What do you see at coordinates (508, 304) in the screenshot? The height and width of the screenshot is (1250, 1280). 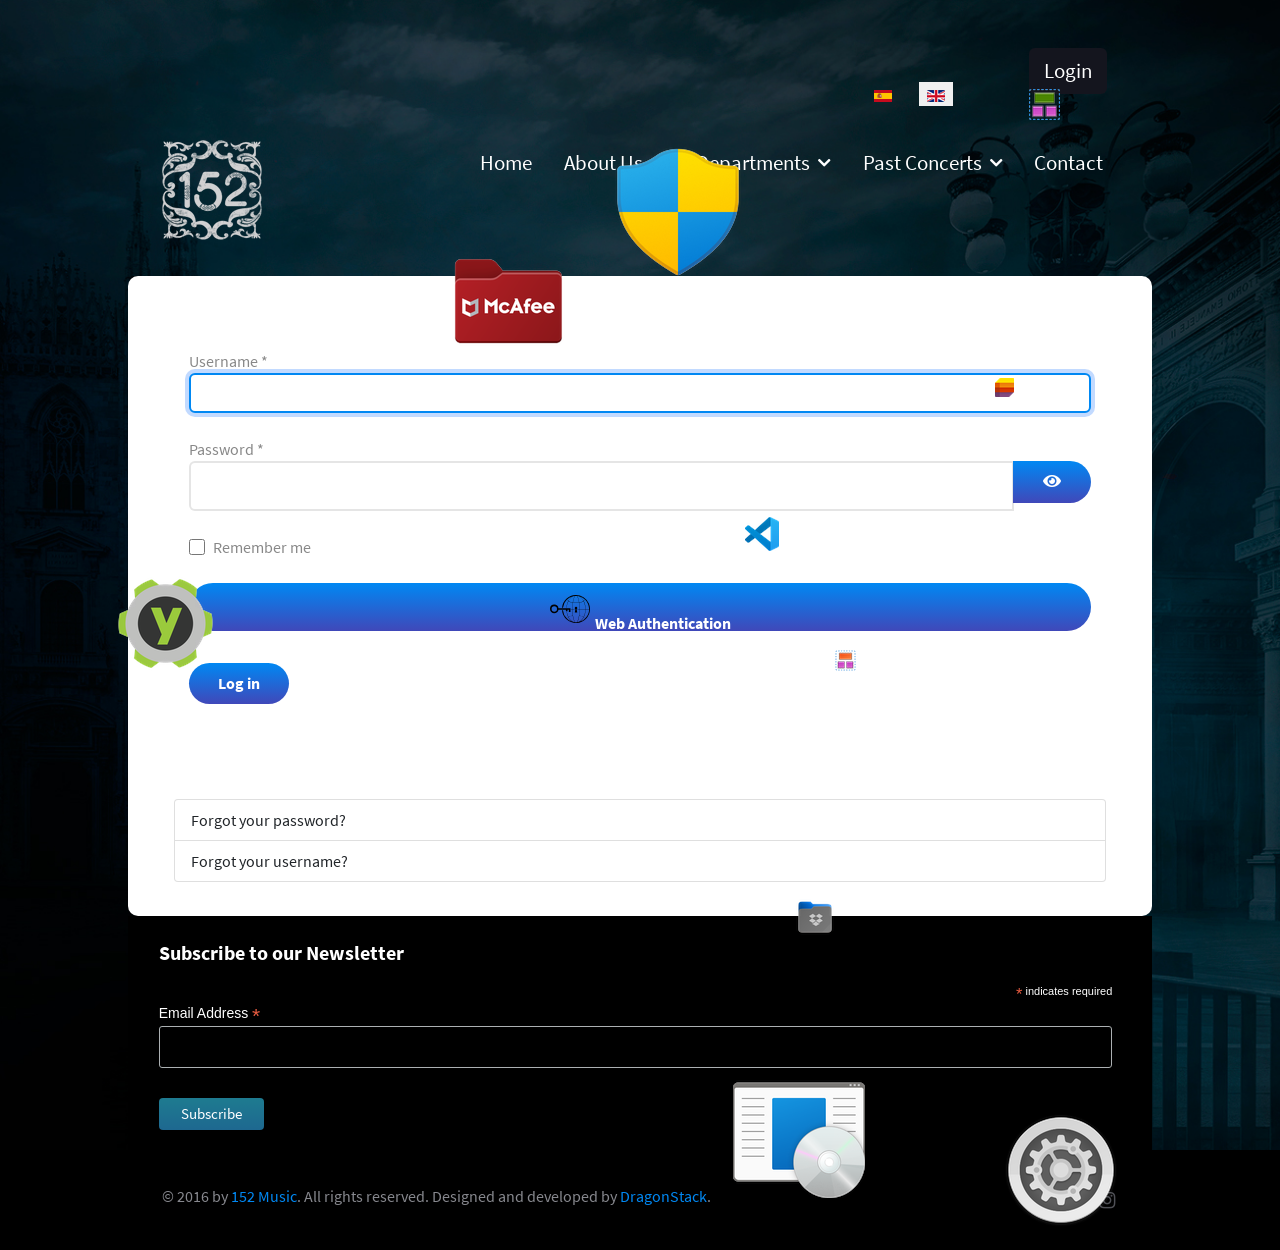 I see `folder containing McAfee antivirus files` at bounding box center [508, 304].